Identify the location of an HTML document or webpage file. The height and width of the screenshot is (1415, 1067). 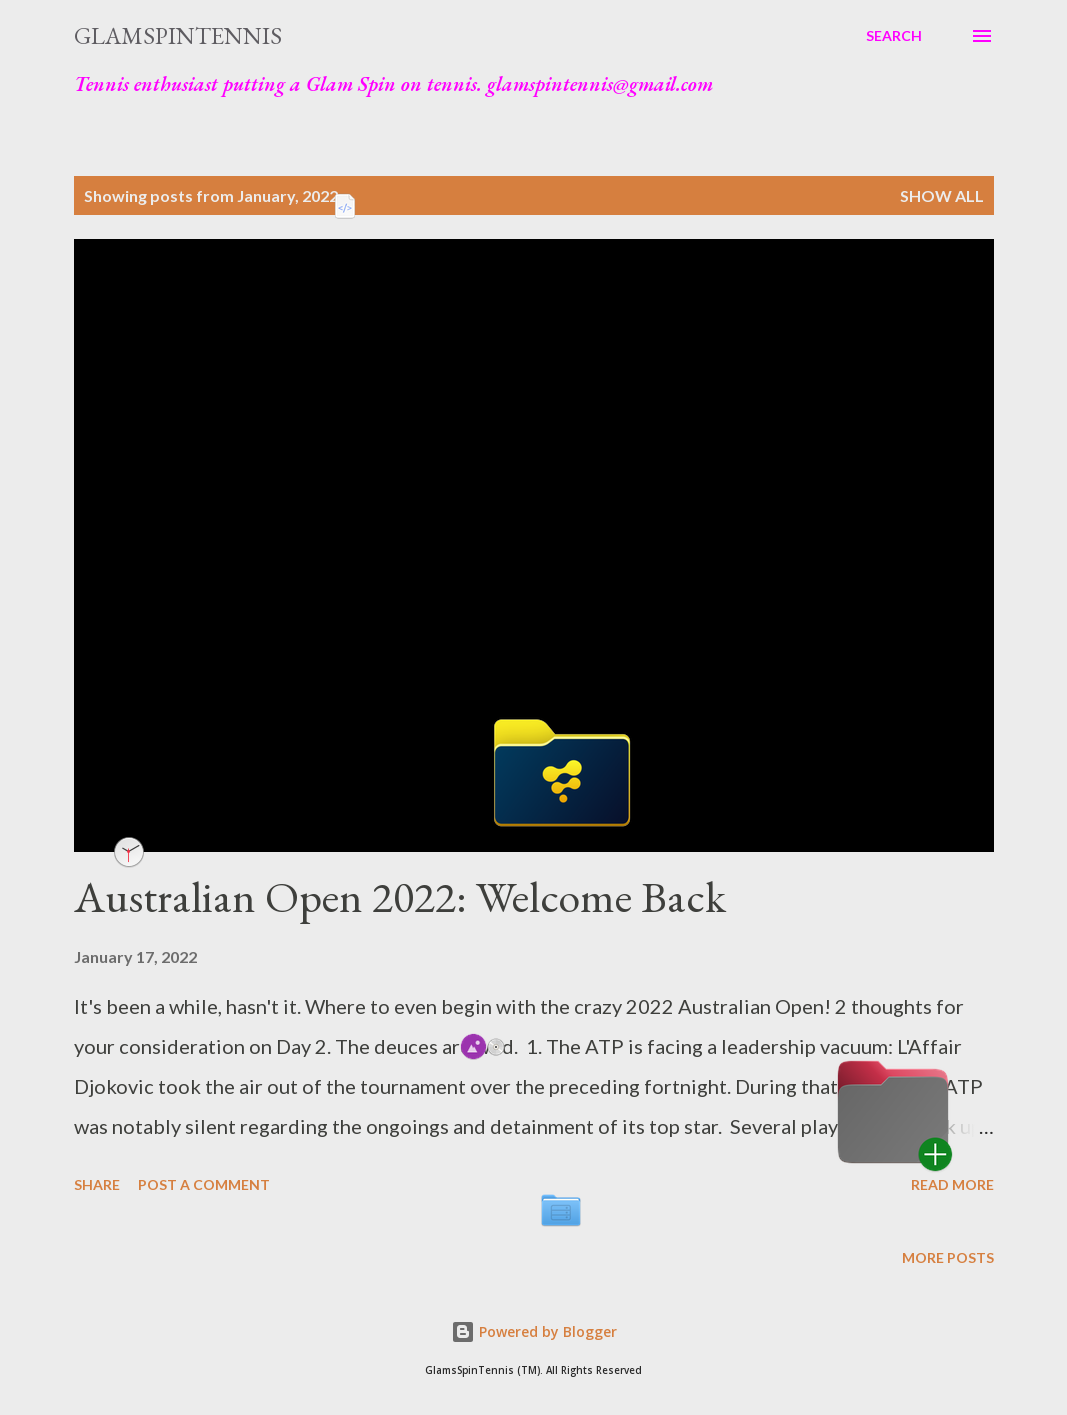
(345, 206).